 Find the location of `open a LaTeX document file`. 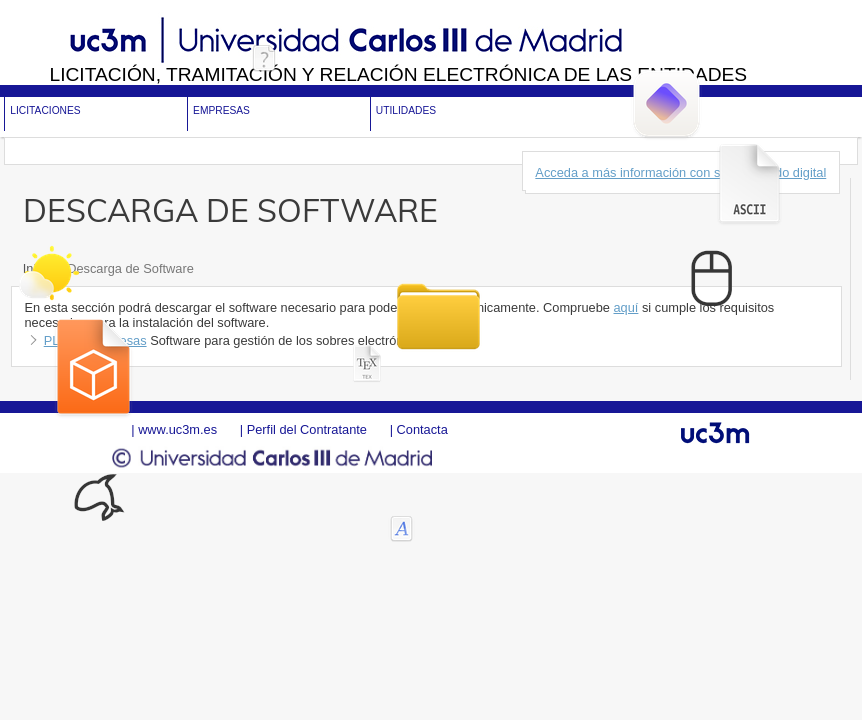

open a LaTeX document file is located at coordinates (367, 364).